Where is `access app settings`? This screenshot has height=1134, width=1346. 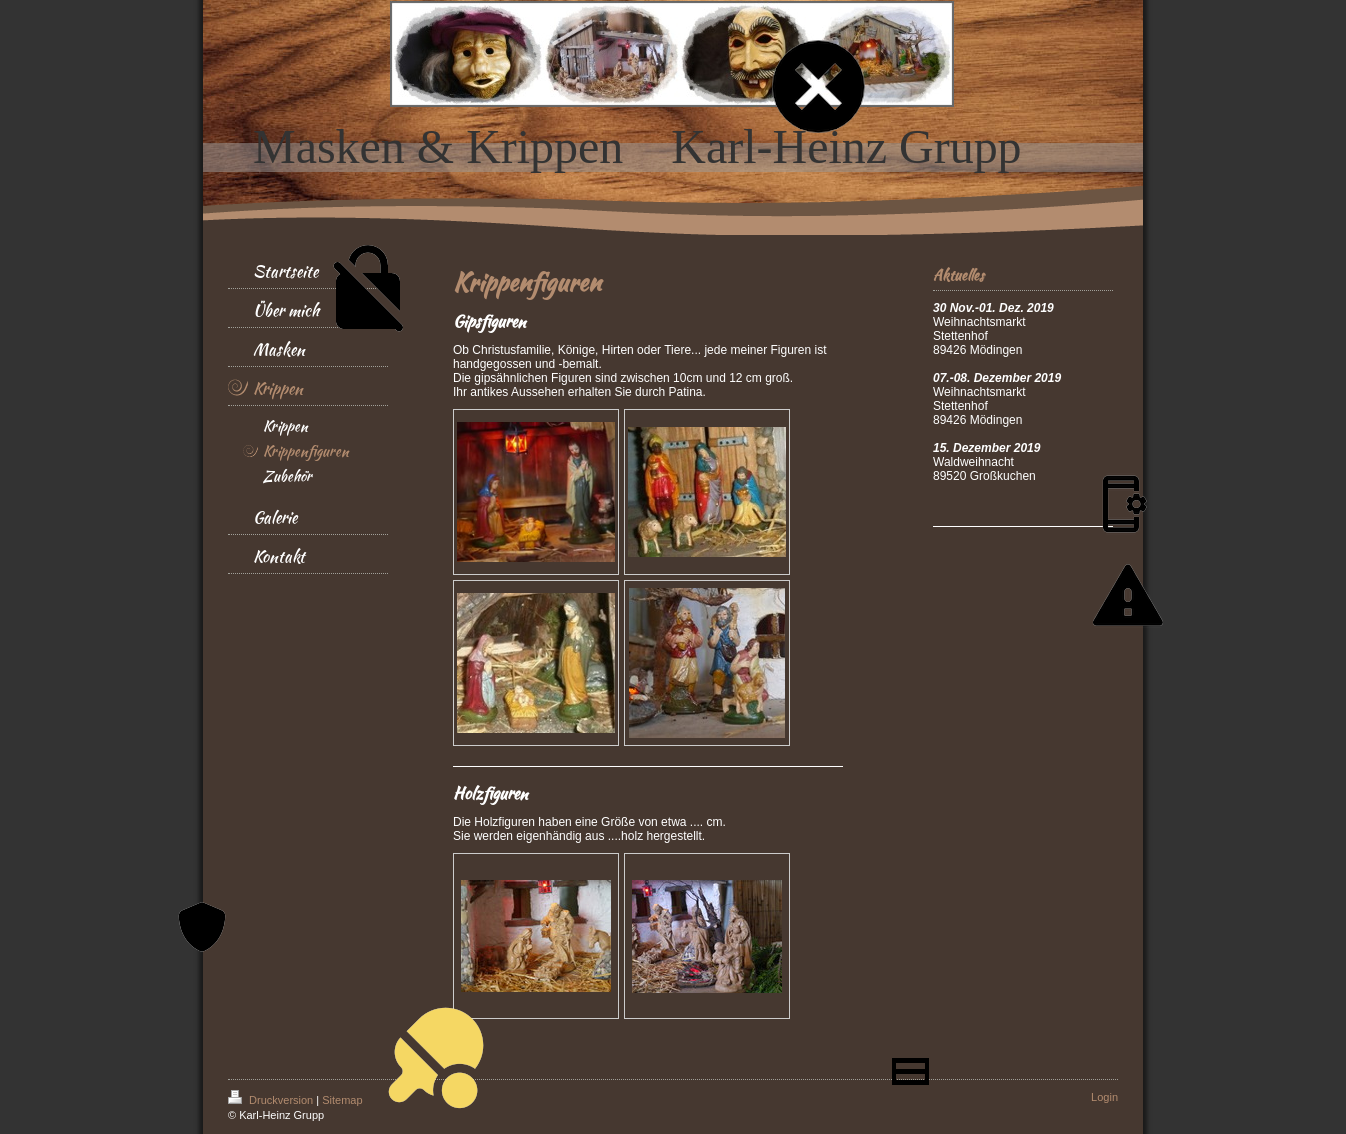
access app settings is located at coordinates (1121, 504).